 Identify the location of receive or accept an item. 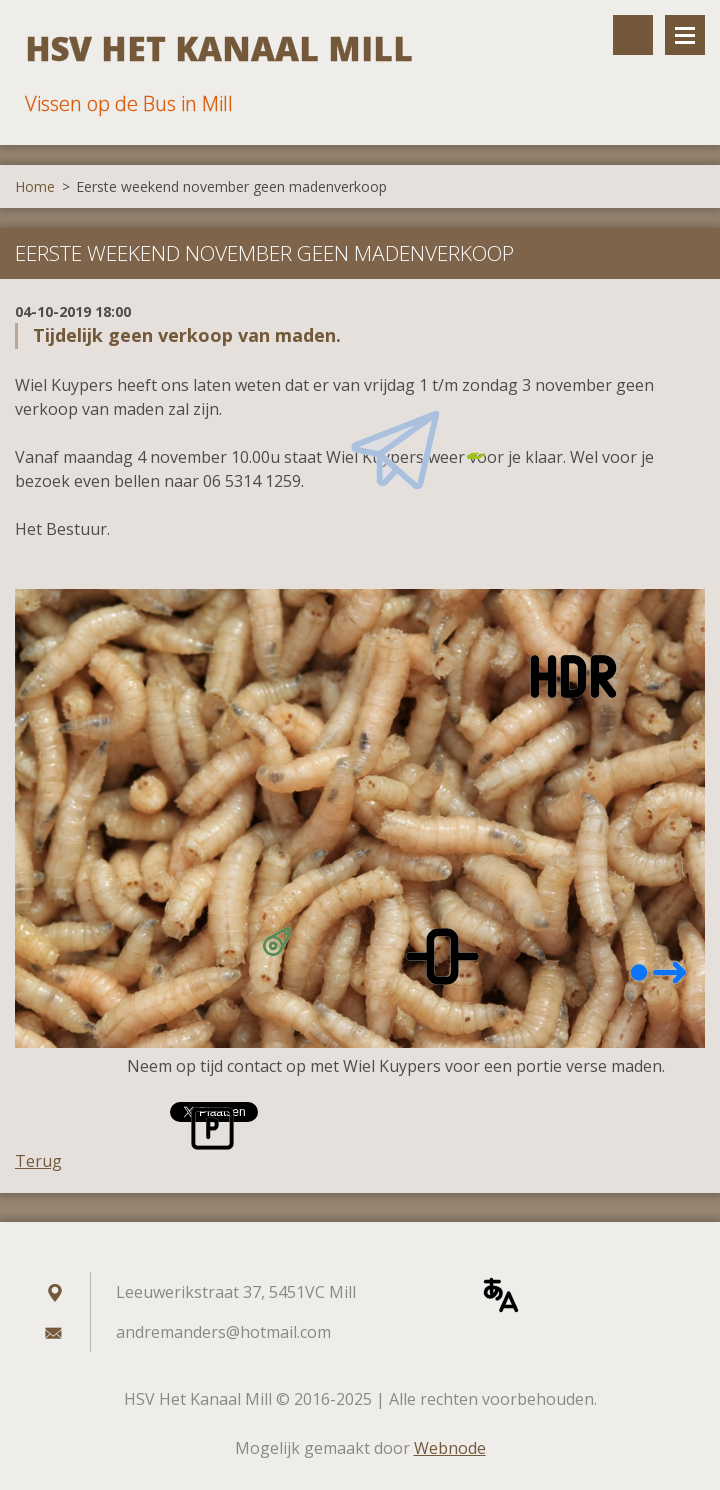
(476, 451).